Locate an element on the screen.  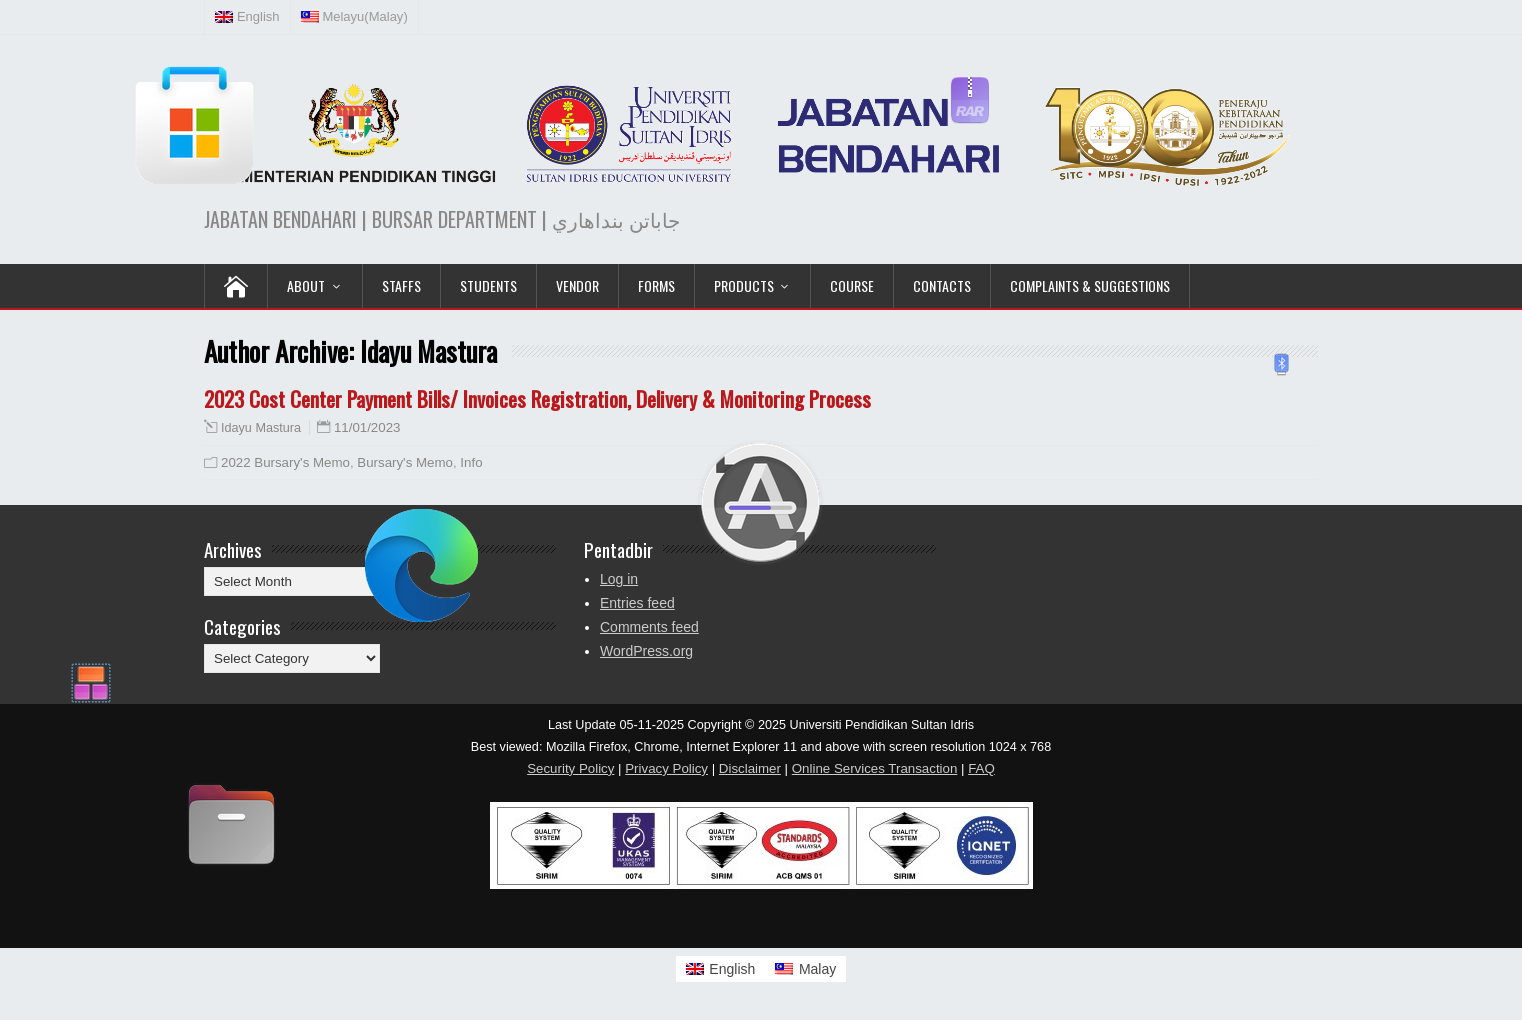
open Microsoft Edge browser is located at coordinates (421, 565).